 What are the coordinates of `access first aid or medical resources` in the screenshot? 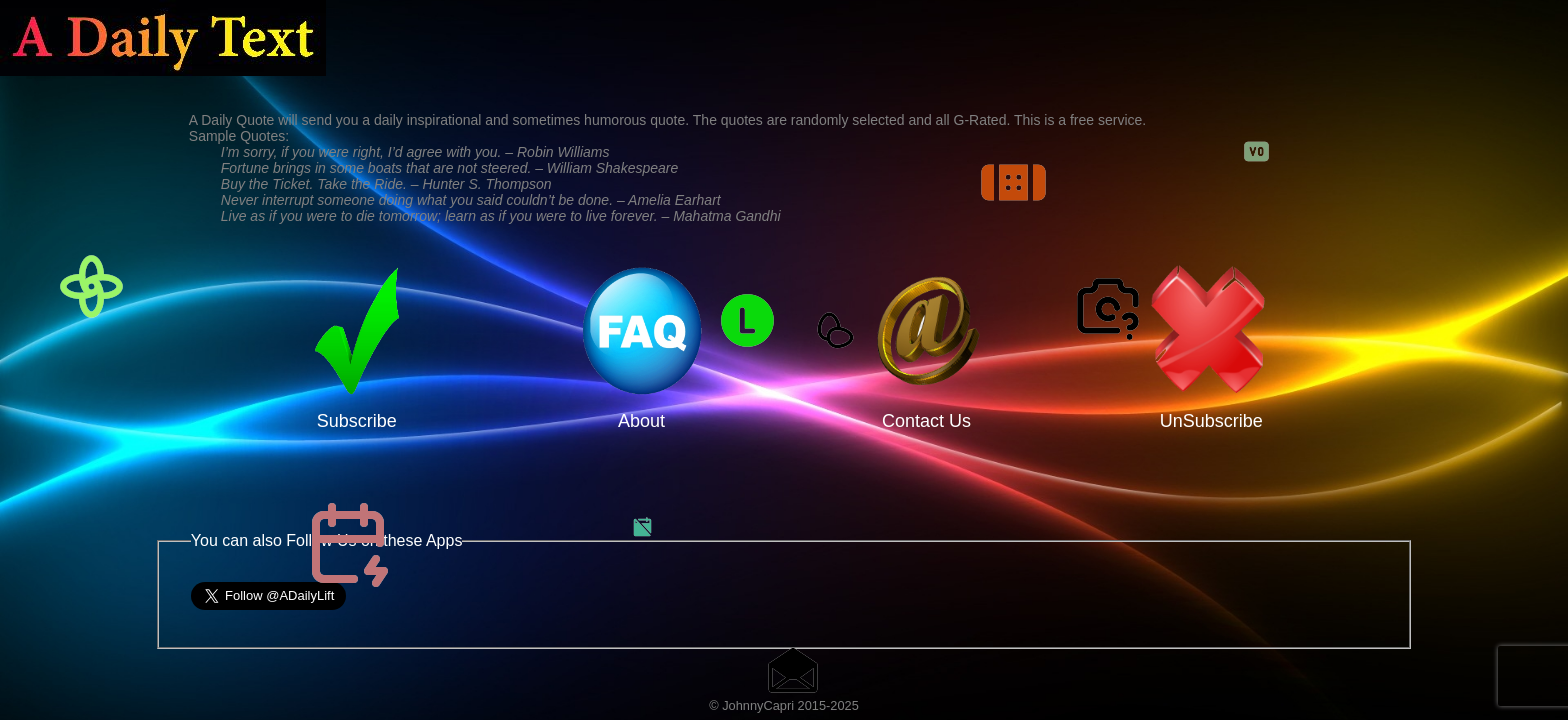 It's located at (1013, 182).